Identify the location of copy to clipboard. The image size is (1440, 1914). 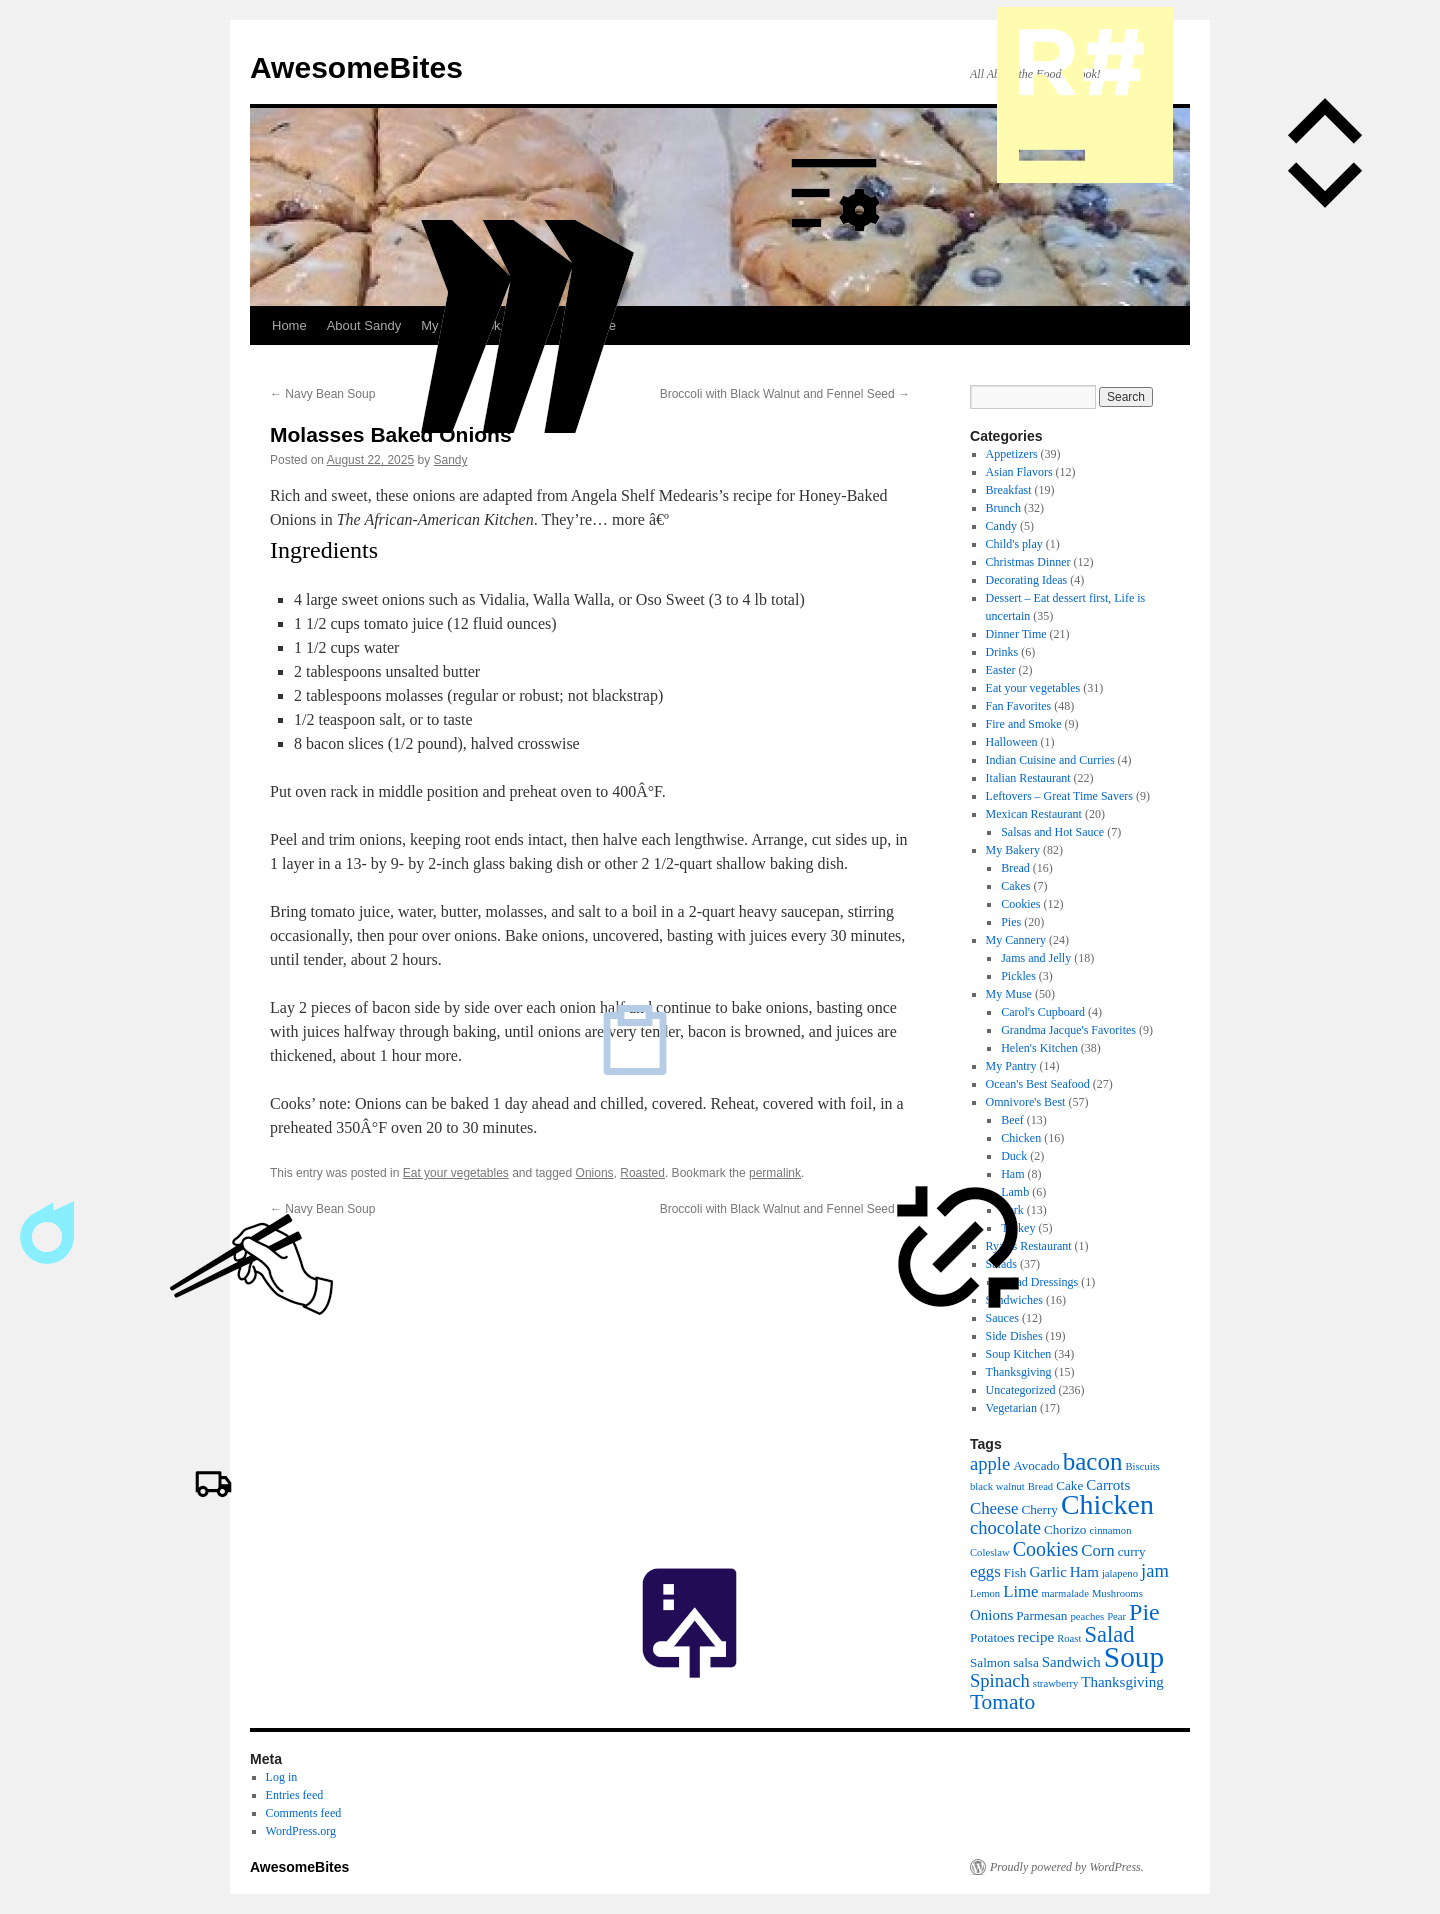
(635, 1040).